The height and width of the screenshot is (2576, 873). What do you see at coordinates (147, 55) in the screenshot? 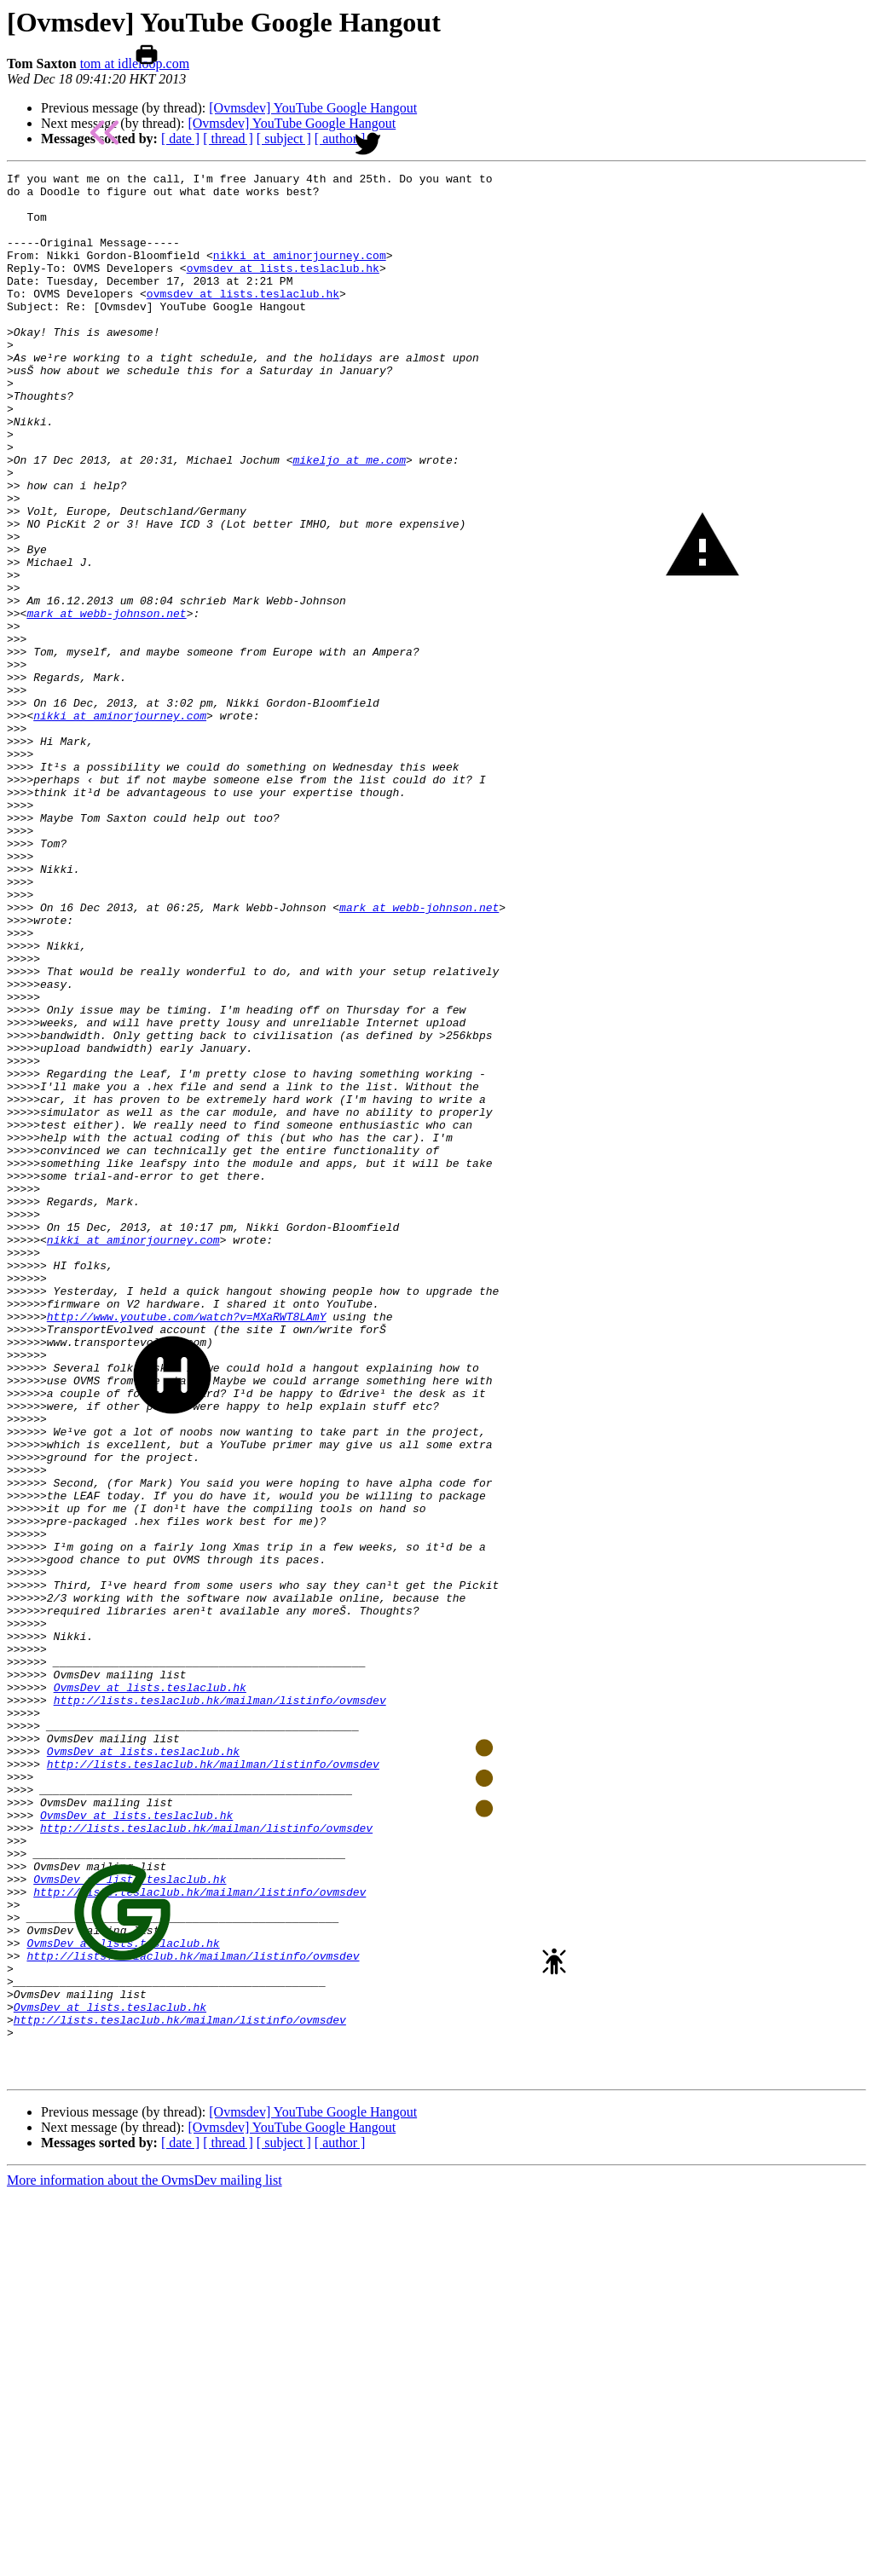
I see `print the current document` at bounding box center [147, 55].